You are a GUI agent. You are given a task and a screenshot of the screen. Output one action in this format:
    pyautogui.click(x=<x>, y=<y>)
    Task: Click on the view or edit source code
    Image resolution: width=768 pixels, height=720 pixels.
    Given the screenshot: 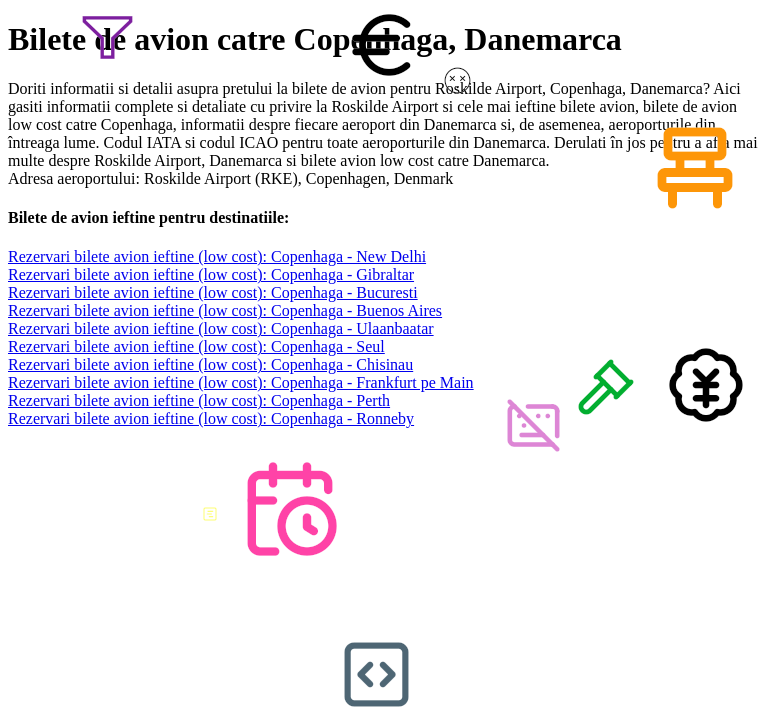 What is the action you would take?
    pyautogui.click(x=376, y=674)
    